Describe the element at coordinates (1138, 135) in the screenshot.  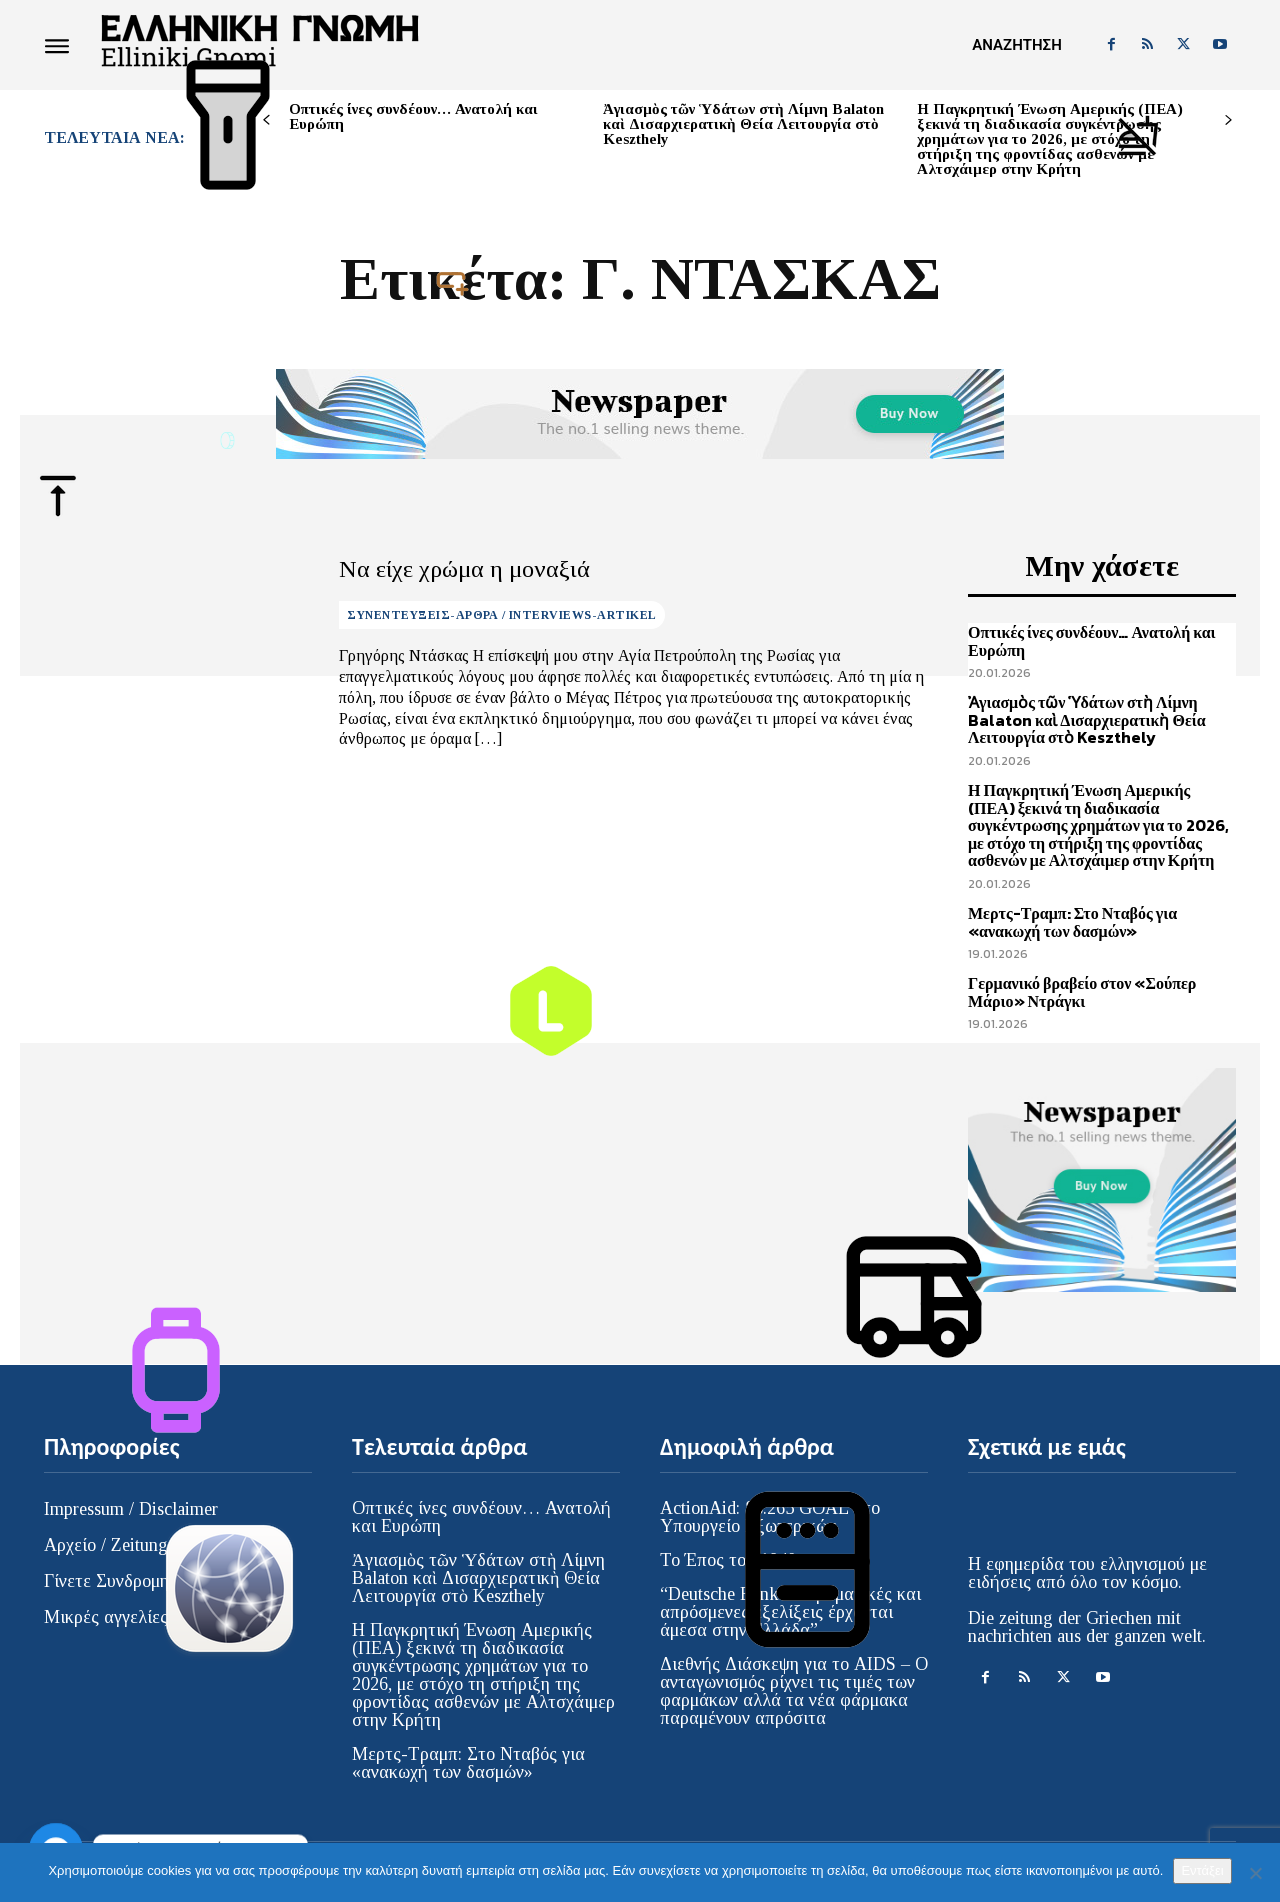
I see `indicates food is not allowed in this area` at that location.